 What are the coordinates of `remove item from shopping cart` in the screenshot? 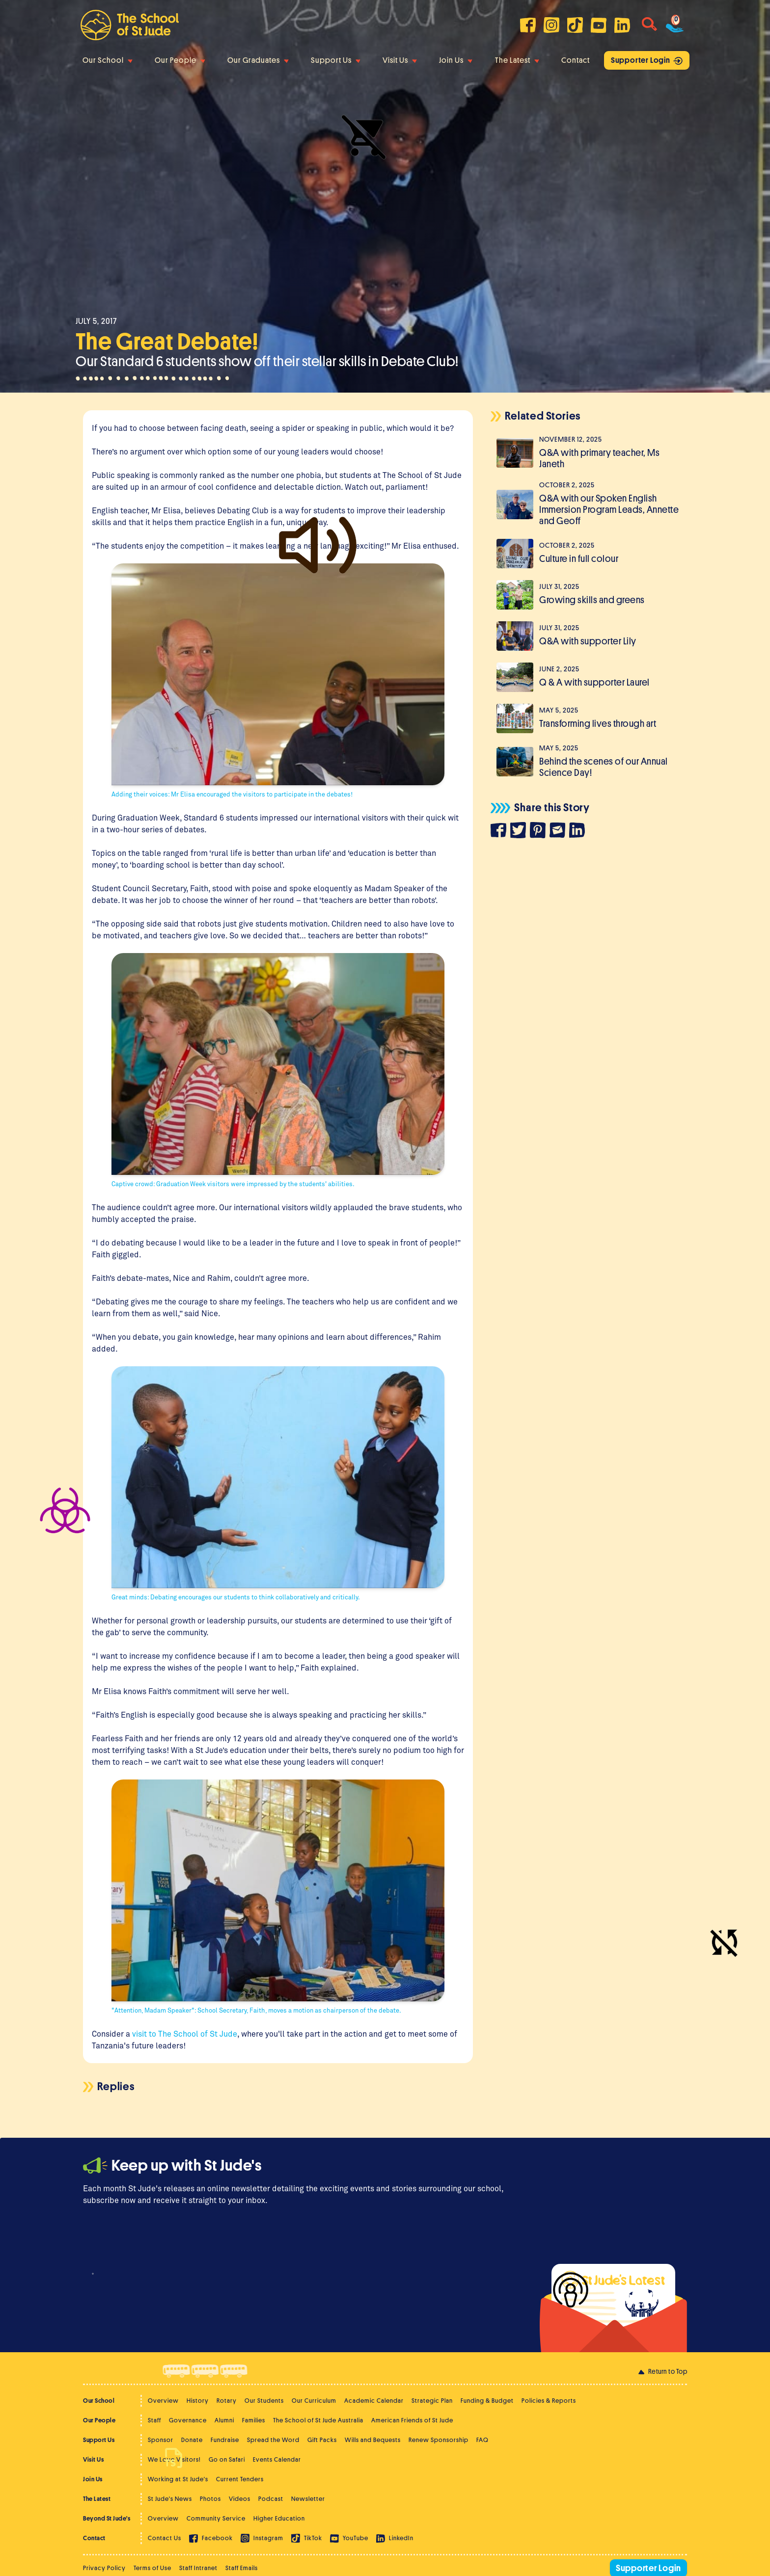 It's located at (365, 136).